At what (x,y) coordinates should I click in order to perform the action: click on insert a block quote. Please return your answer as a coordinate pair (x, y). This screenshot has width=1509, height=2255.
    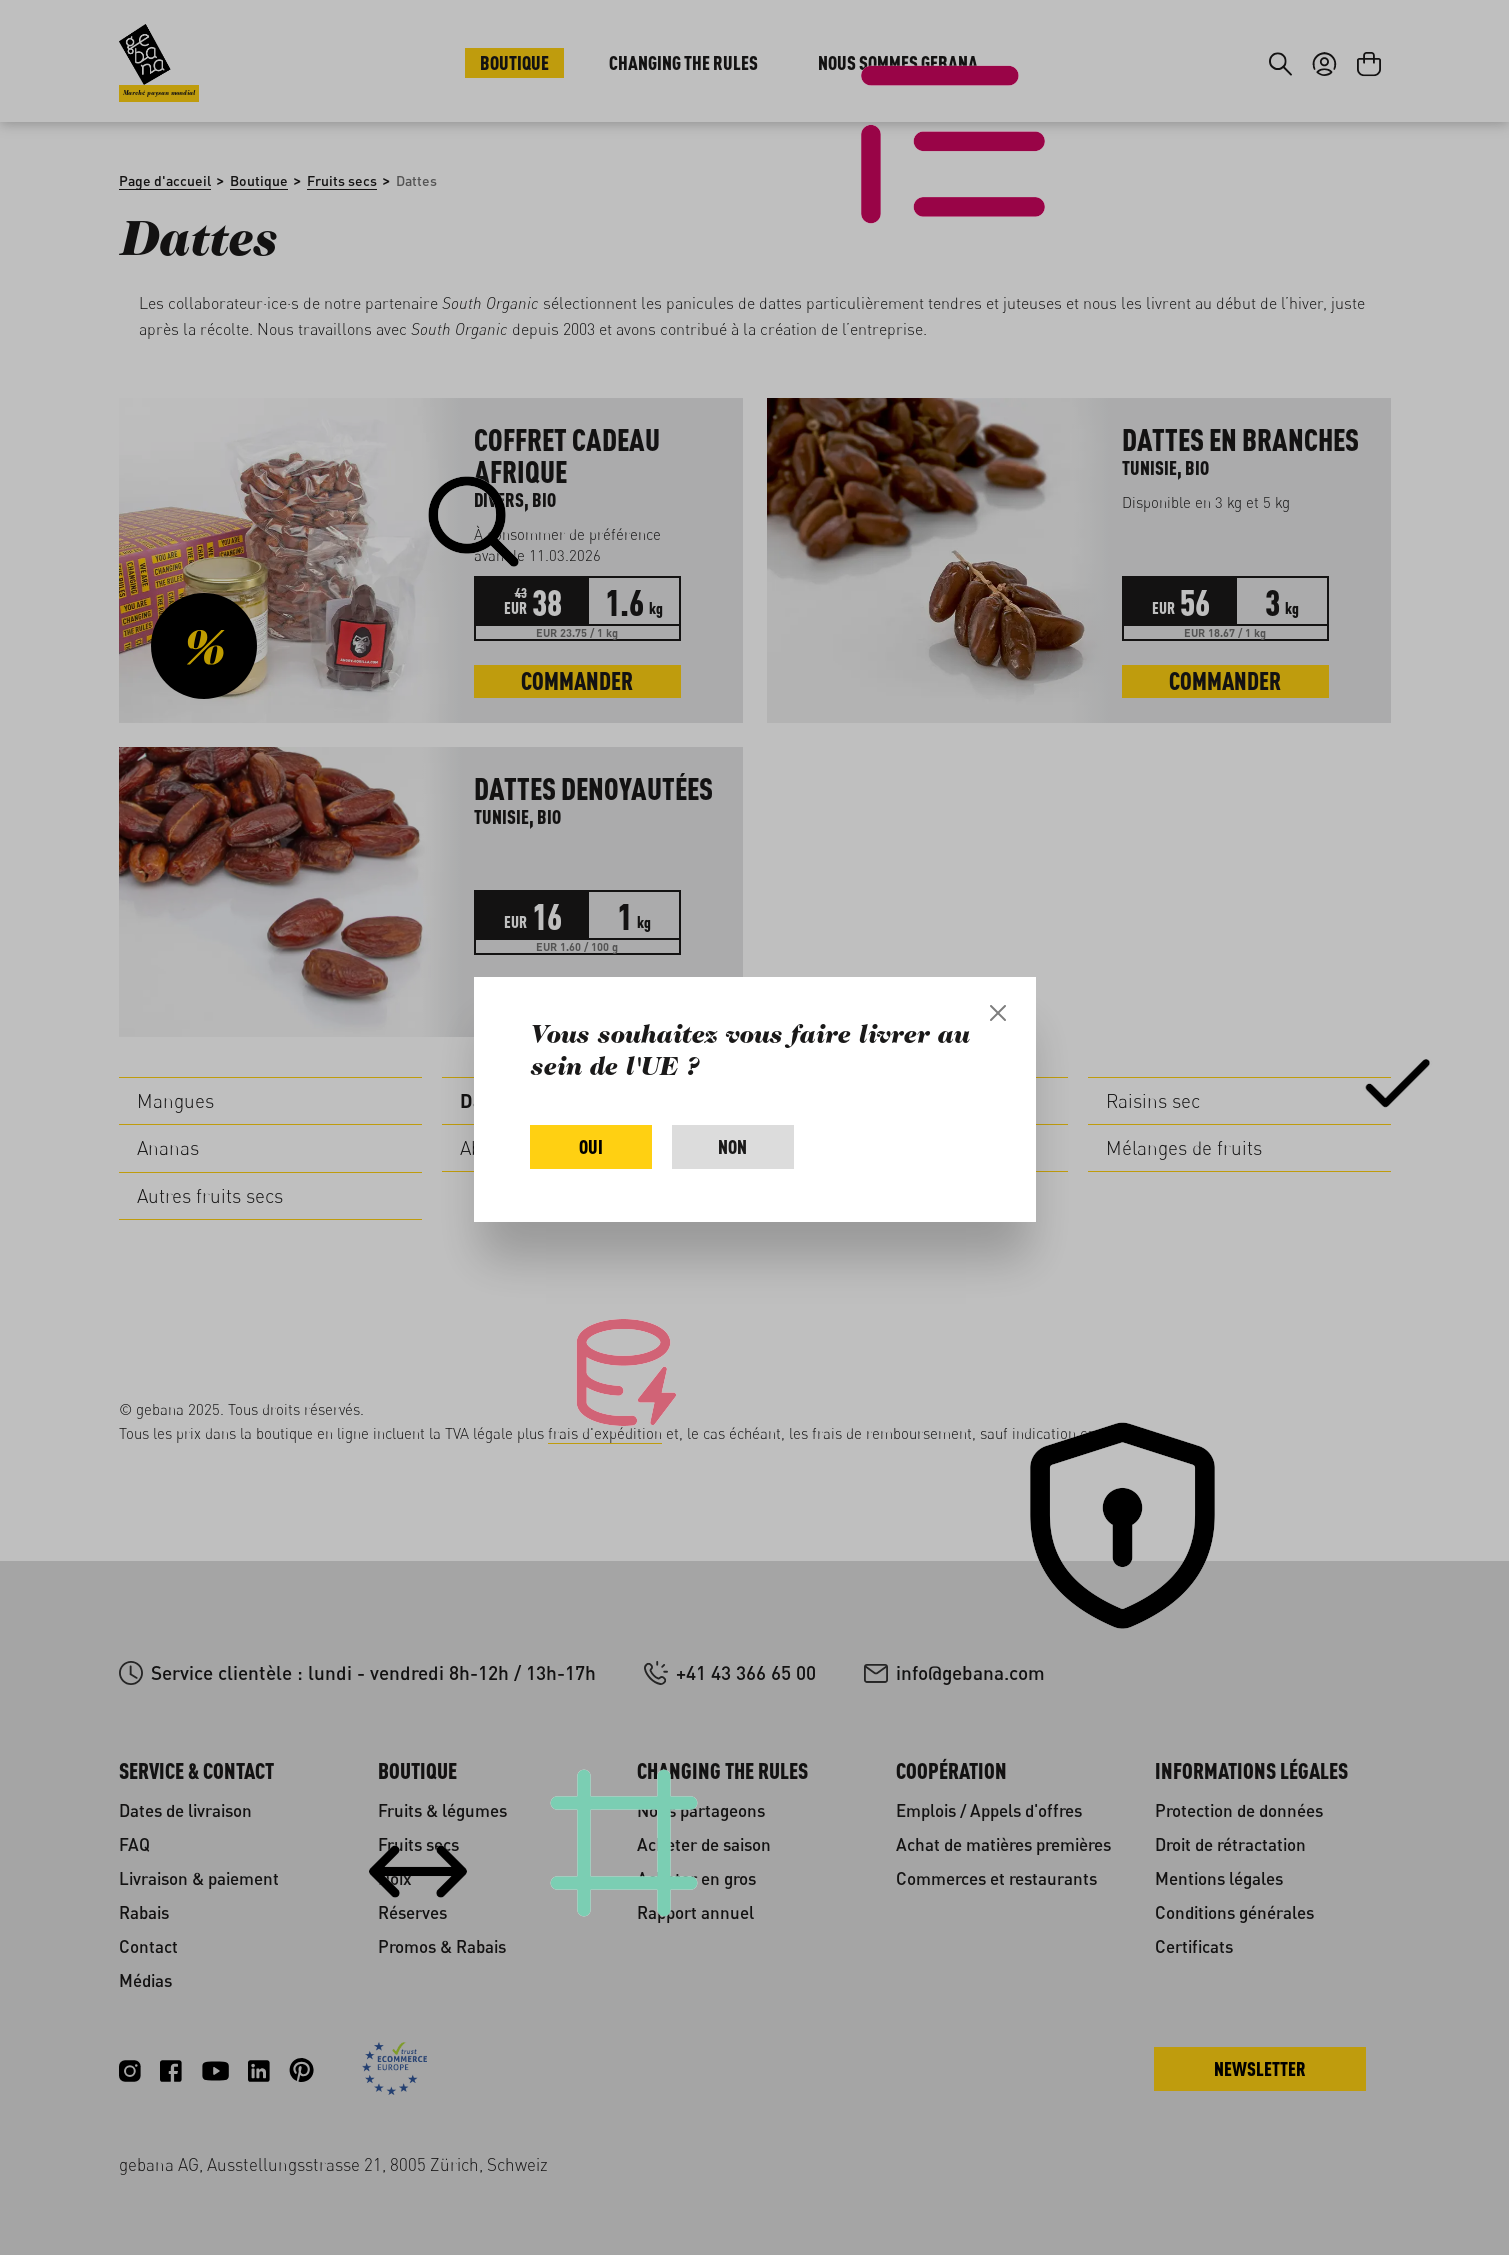
    Looking at the image, I should click on (953, 138).